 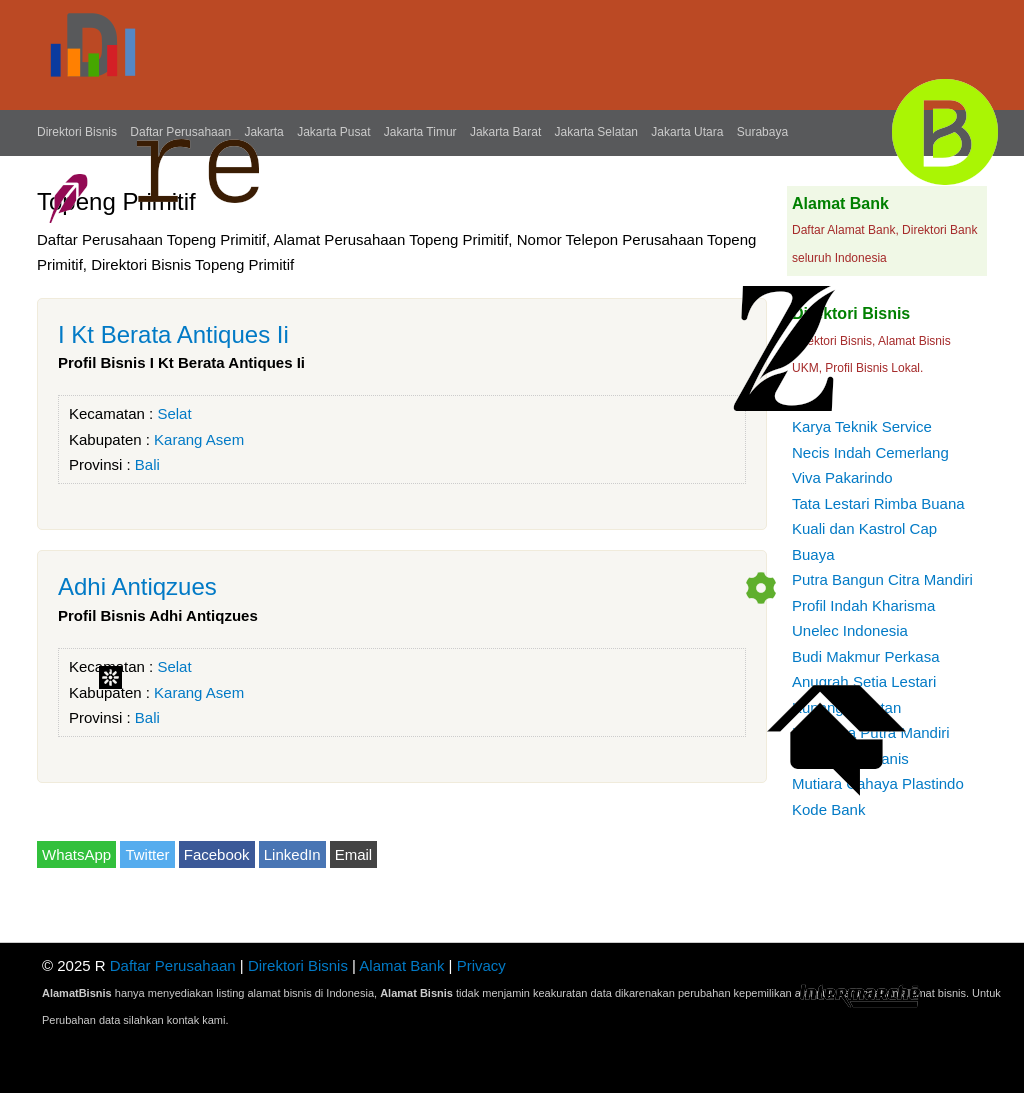 I want to click on access settings or preferences, so click(x=761, y=588).